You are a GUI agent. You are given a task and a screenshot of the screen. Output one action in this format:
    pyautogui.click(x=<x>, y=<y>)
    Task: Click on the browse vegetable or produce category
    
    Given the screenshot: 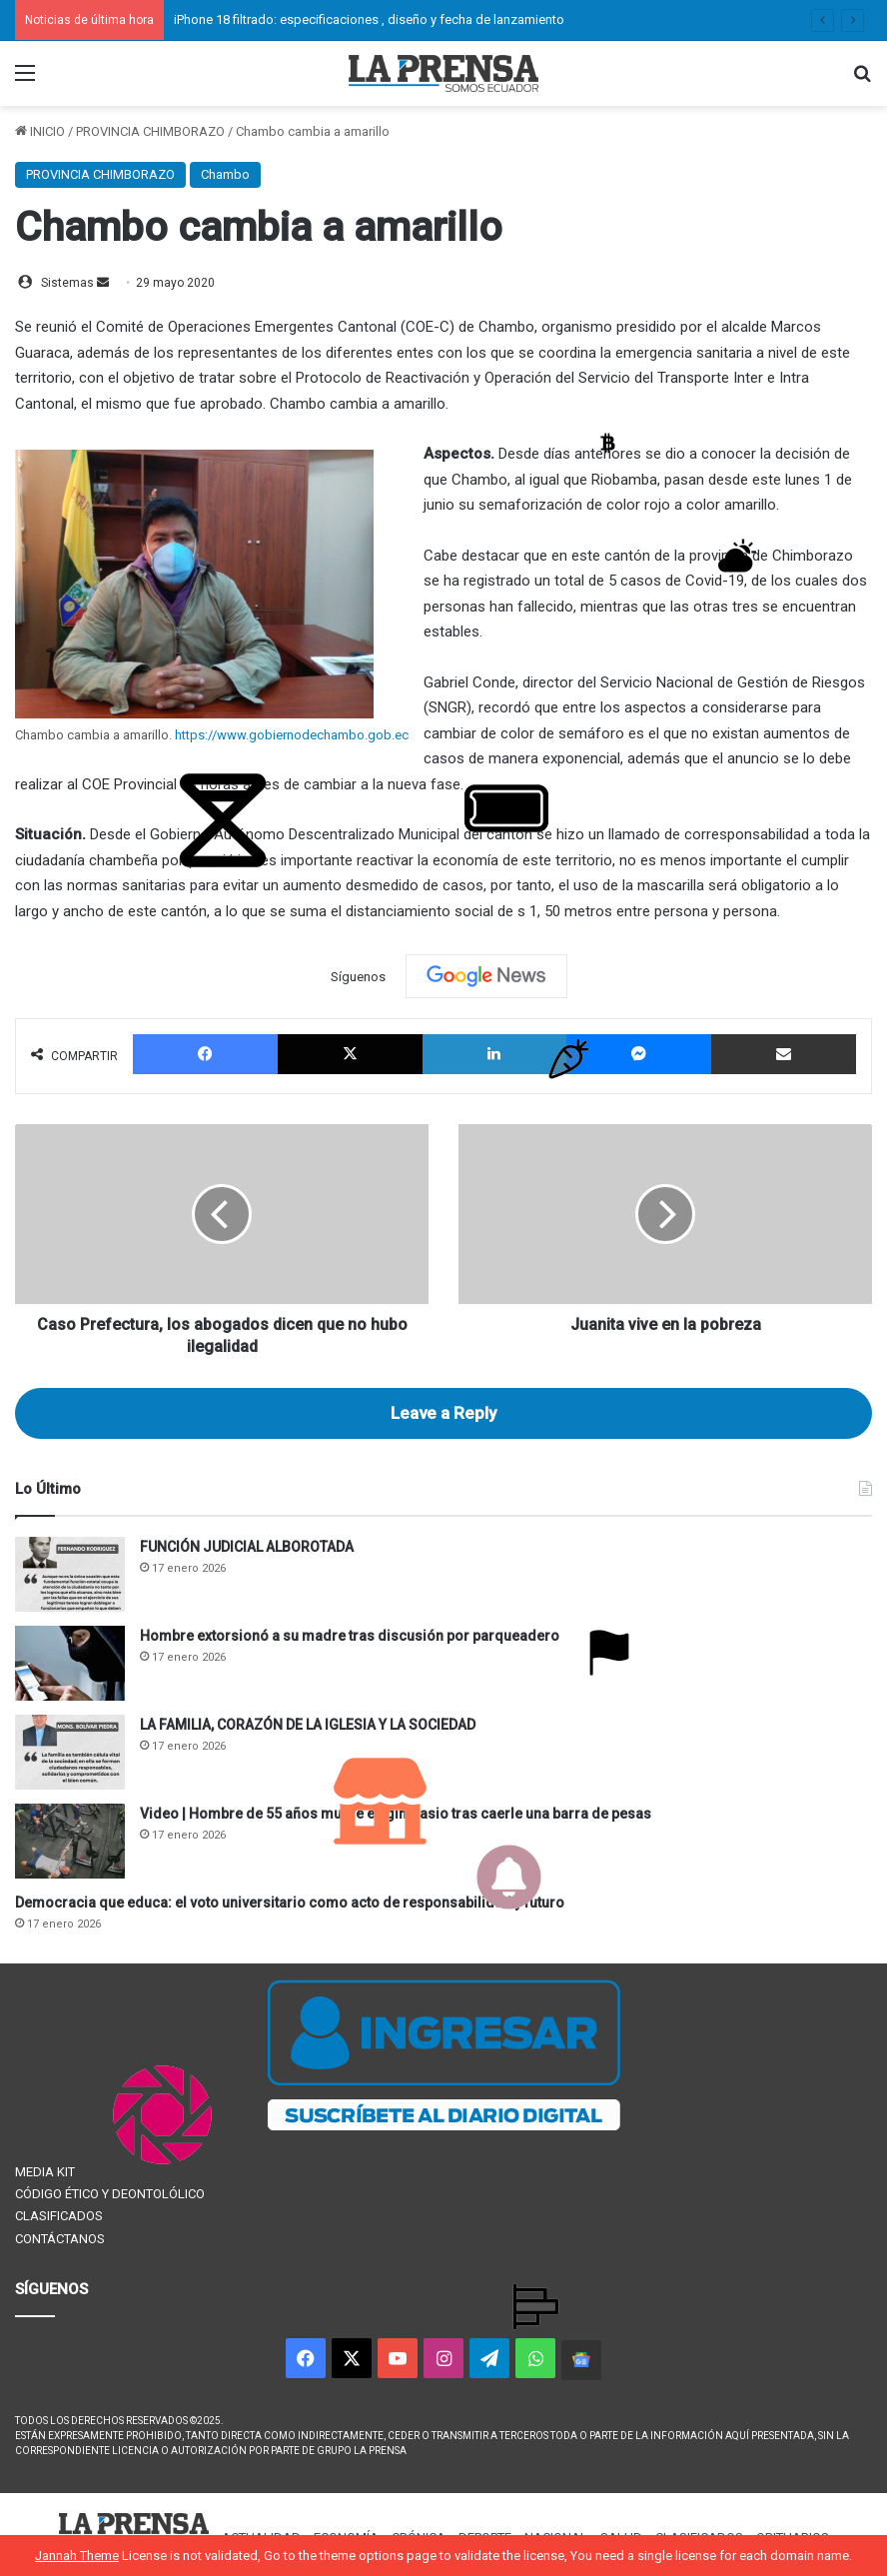 What is the action you would take?
    pyautogui.click(x=567, y=1059)
    